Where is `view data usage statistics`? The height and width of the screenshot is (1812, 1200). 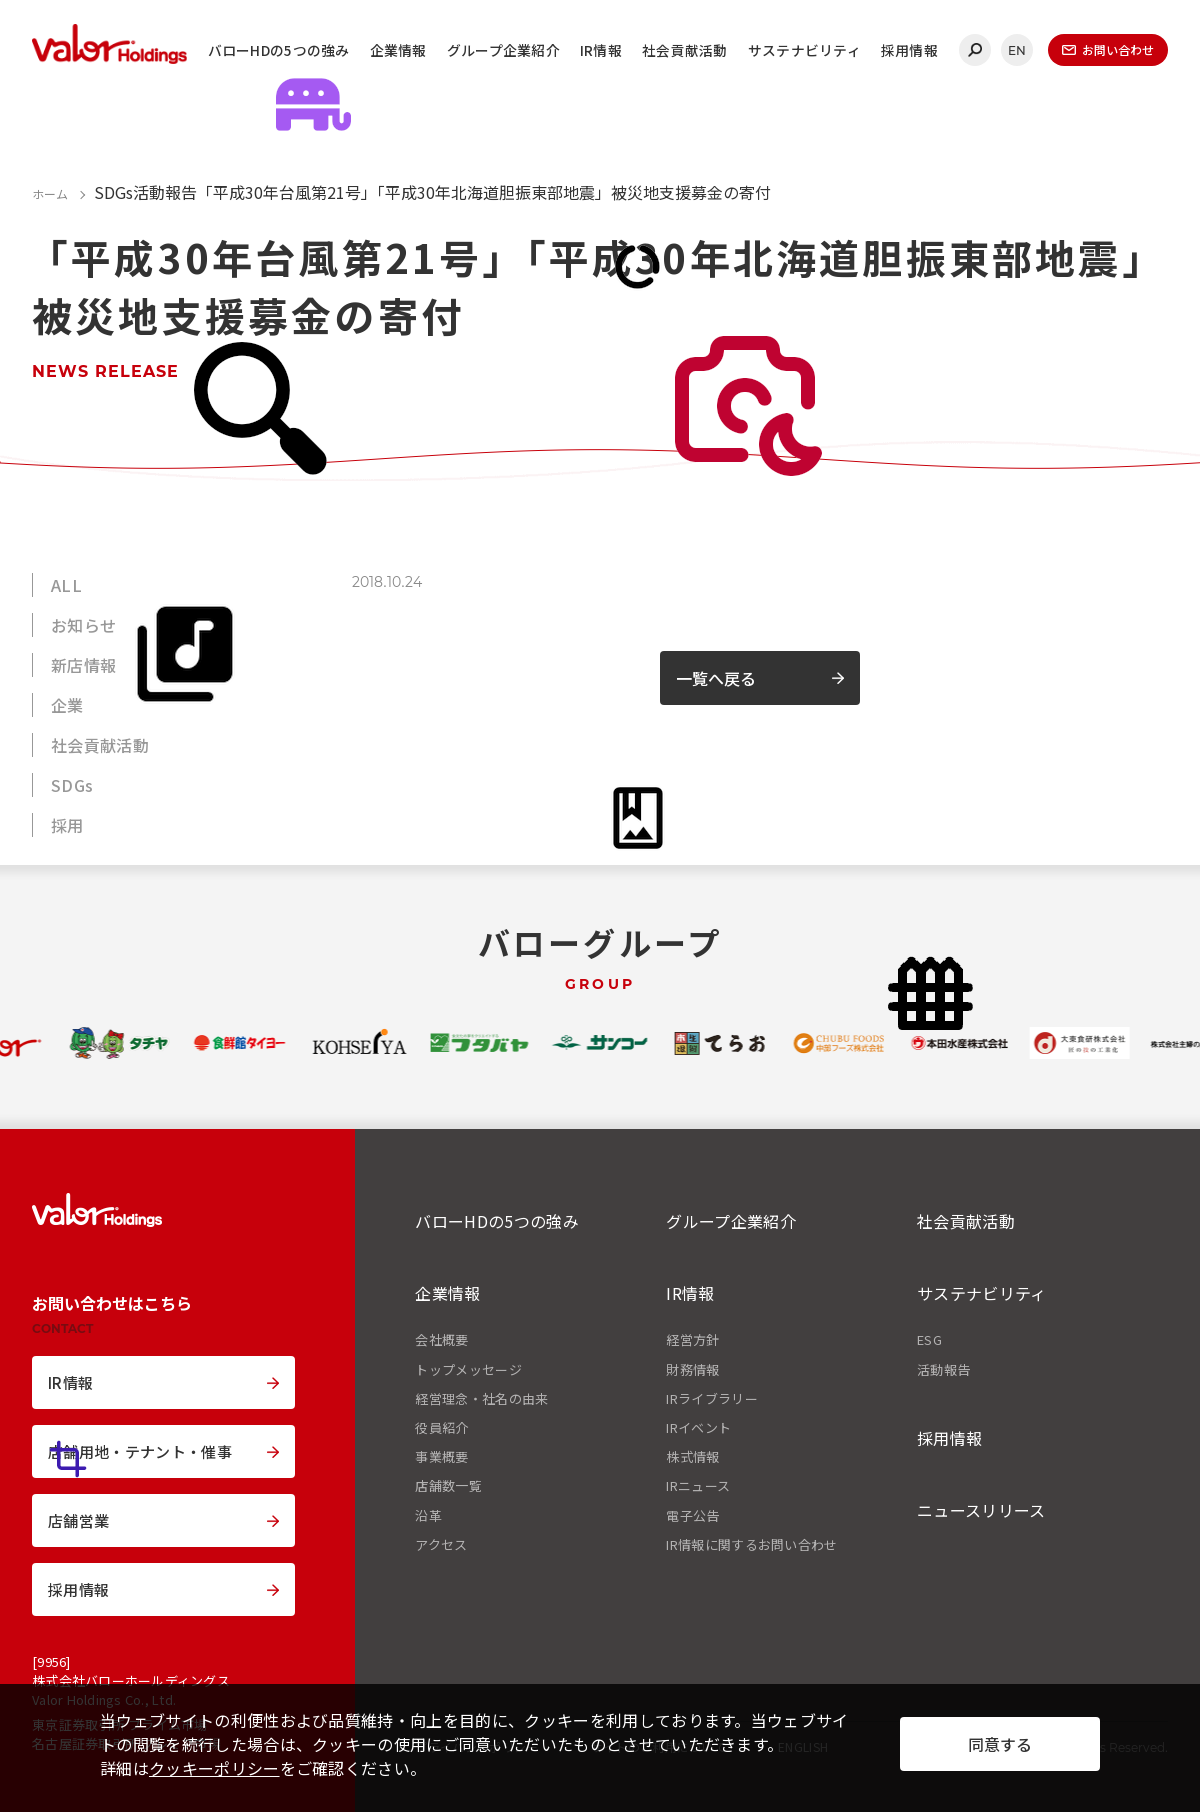 view data usage statistics is located at coordinates (637, 266).